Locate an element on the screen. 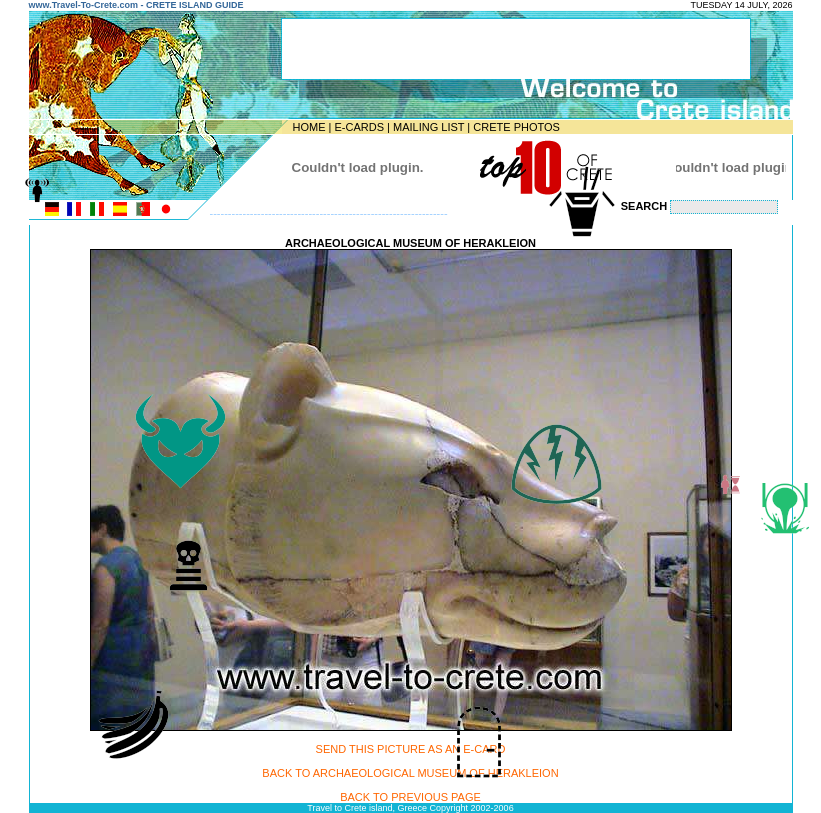  banana item or fruit category in a game inventory is located at coordinates (133, 724).